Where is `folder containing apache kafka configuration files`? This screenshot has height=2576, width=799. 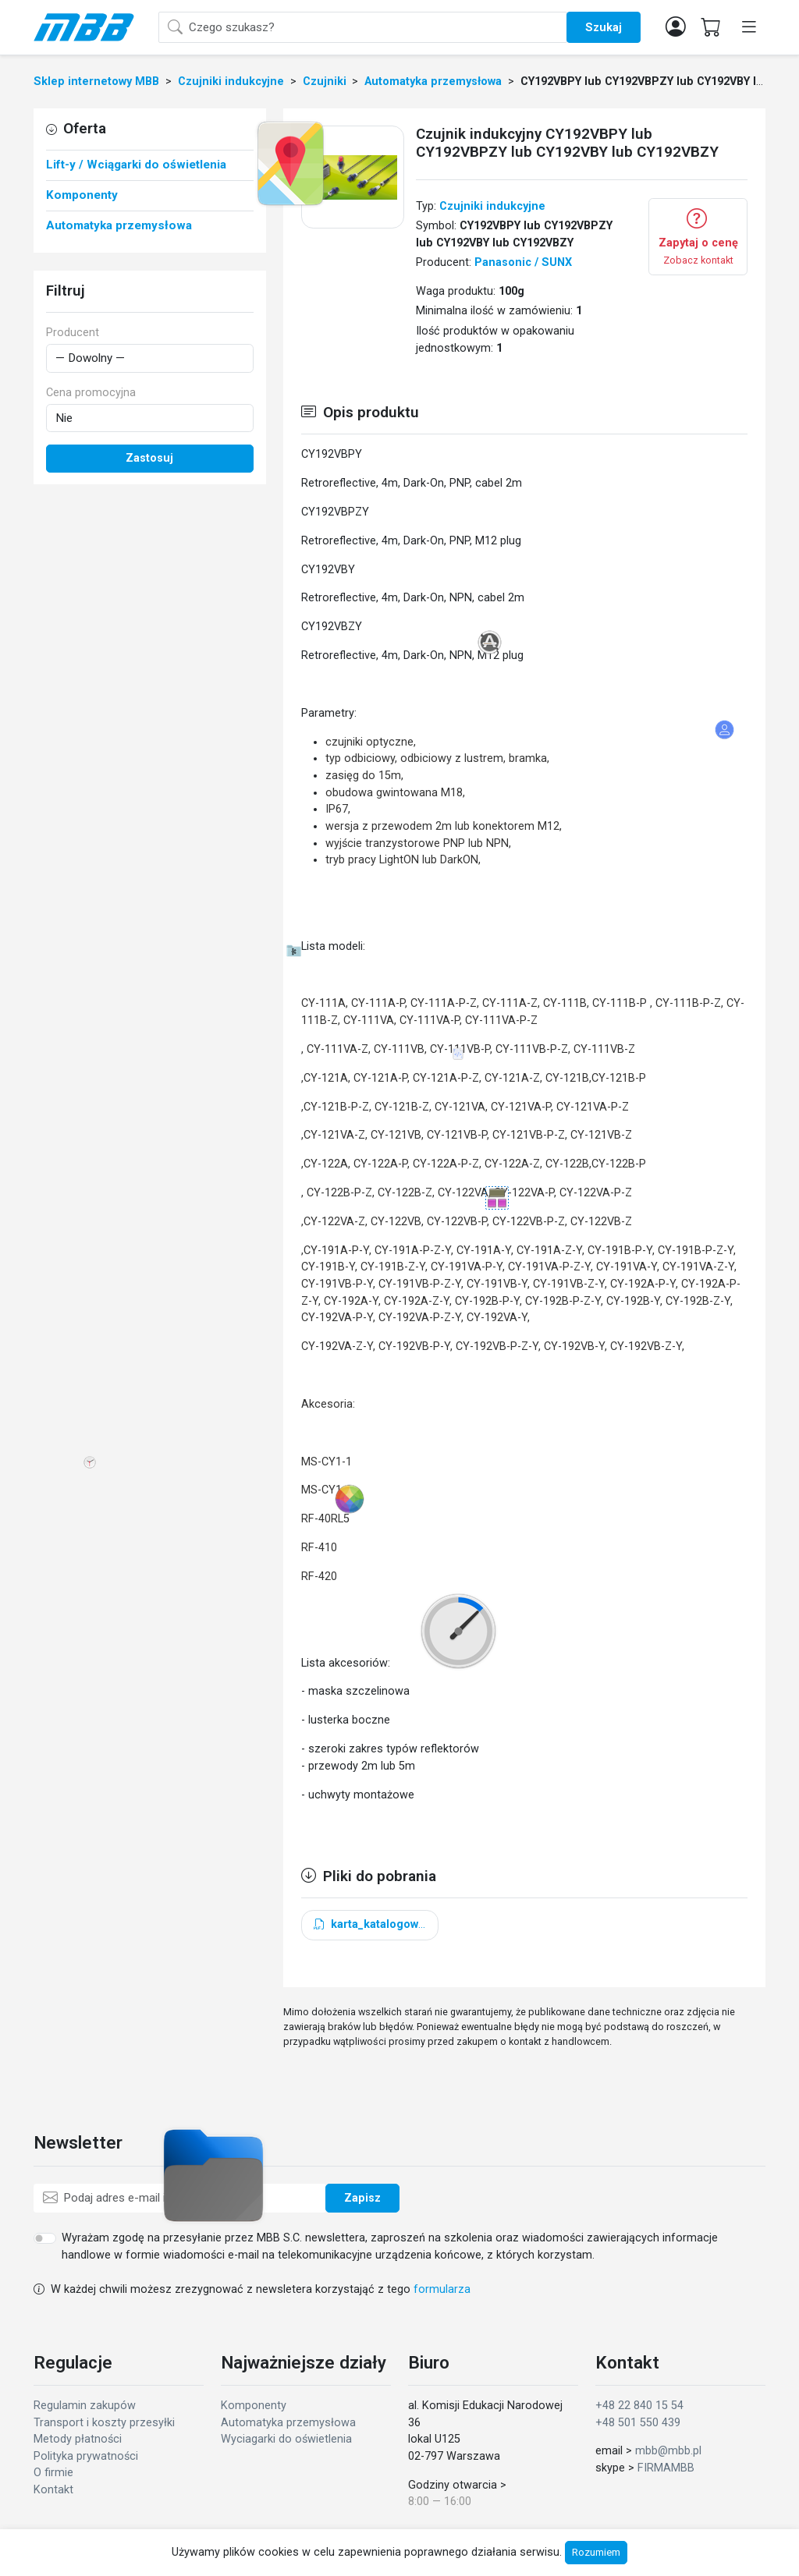 folder containing apache kafka configuration files is located at coordinates (293, 951).